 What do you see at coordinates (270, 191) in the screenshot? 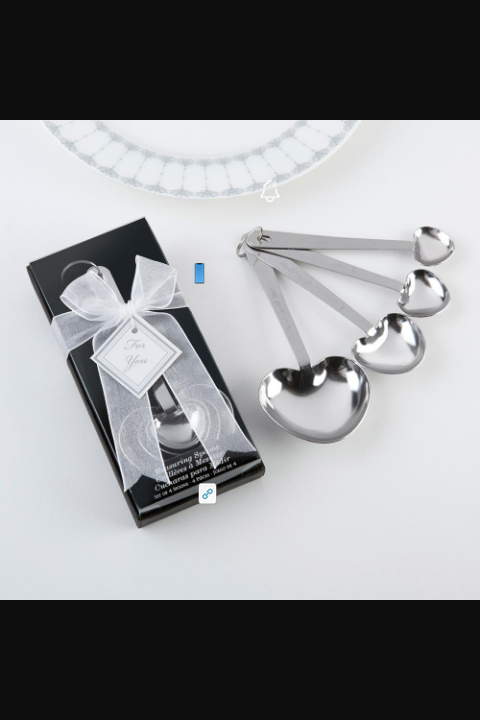
I see `no new notifications` at bounding box center [270, 191].